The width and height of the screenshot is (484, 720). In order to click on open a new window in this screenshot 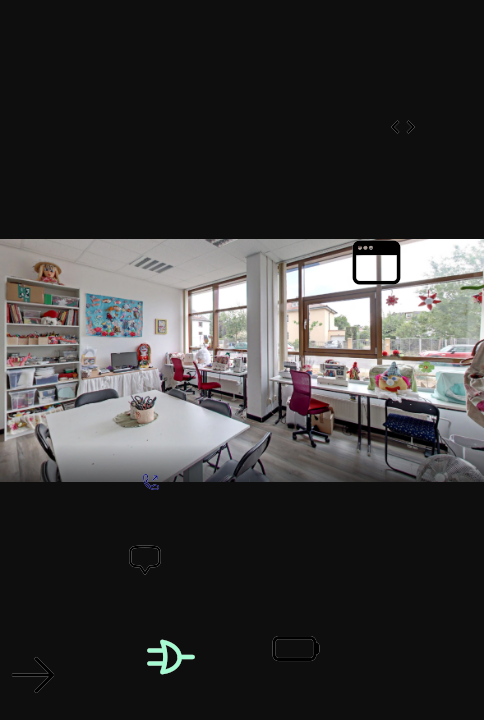, I will do `click(376, 262)`.